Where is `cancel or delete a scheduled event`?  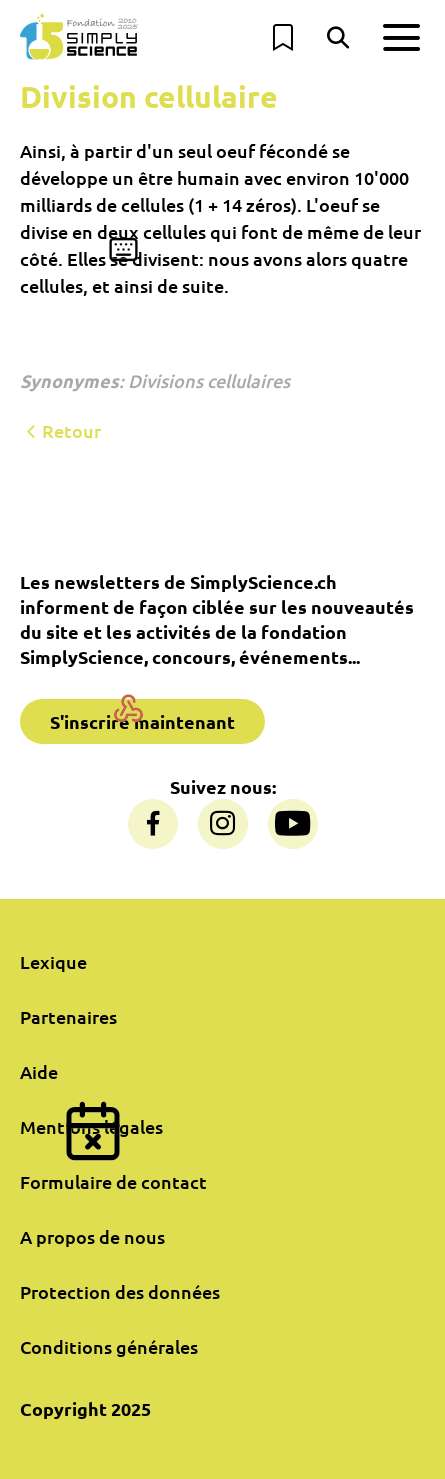 cancel or delete a scheduled event is located at coordinates (93, 1131).